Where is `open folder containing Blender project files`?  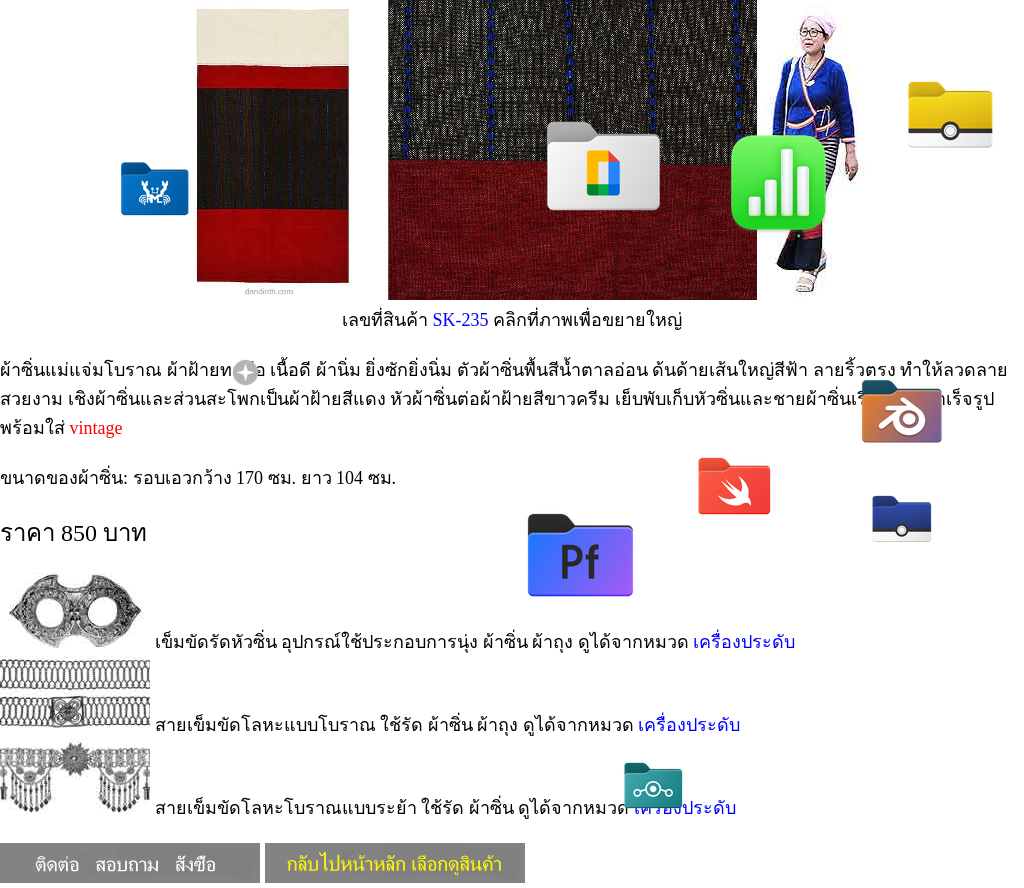 open folder containing Blender project files is located at coordinates (901, 413).